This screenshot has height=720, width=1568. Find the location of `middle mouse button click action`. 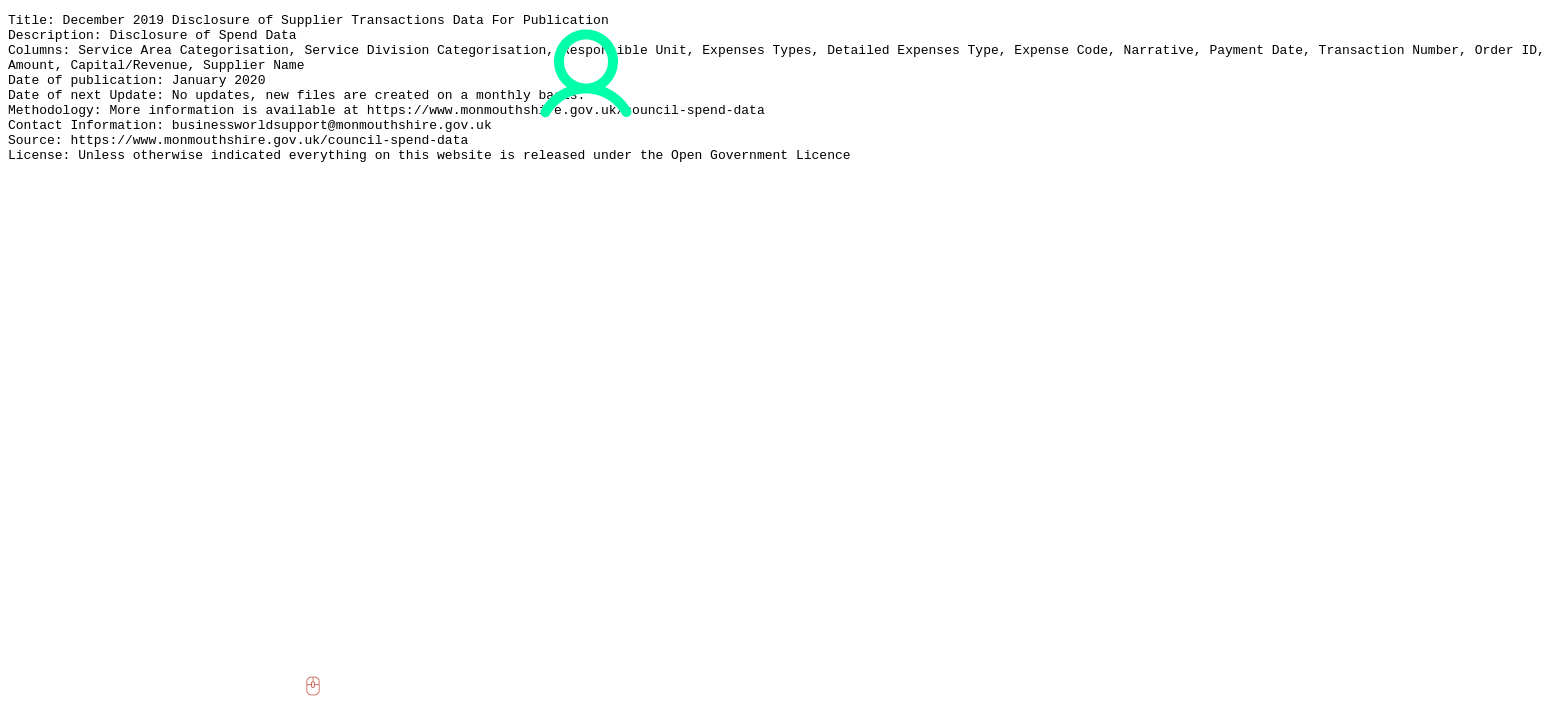

middle mouse button click action is located at coordinates (313, 686).